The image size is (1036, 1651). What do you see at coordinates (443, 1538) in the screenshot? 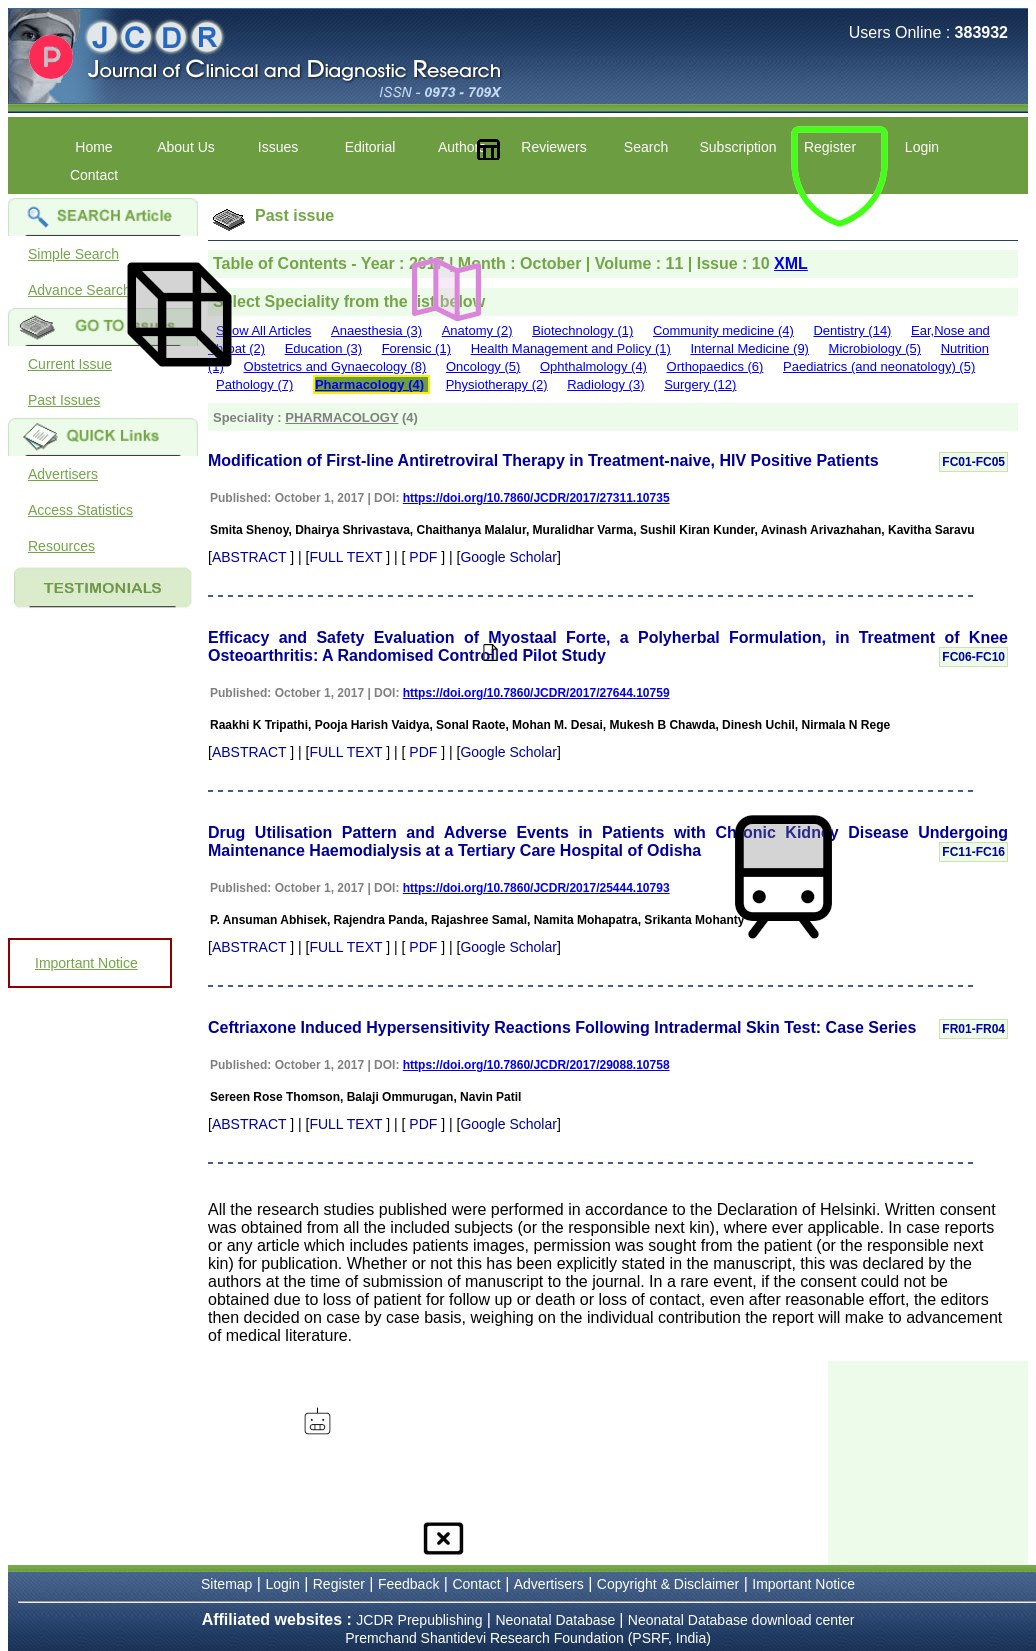
I see `cancel or close a presentation` at bounding box center [443, 1538].